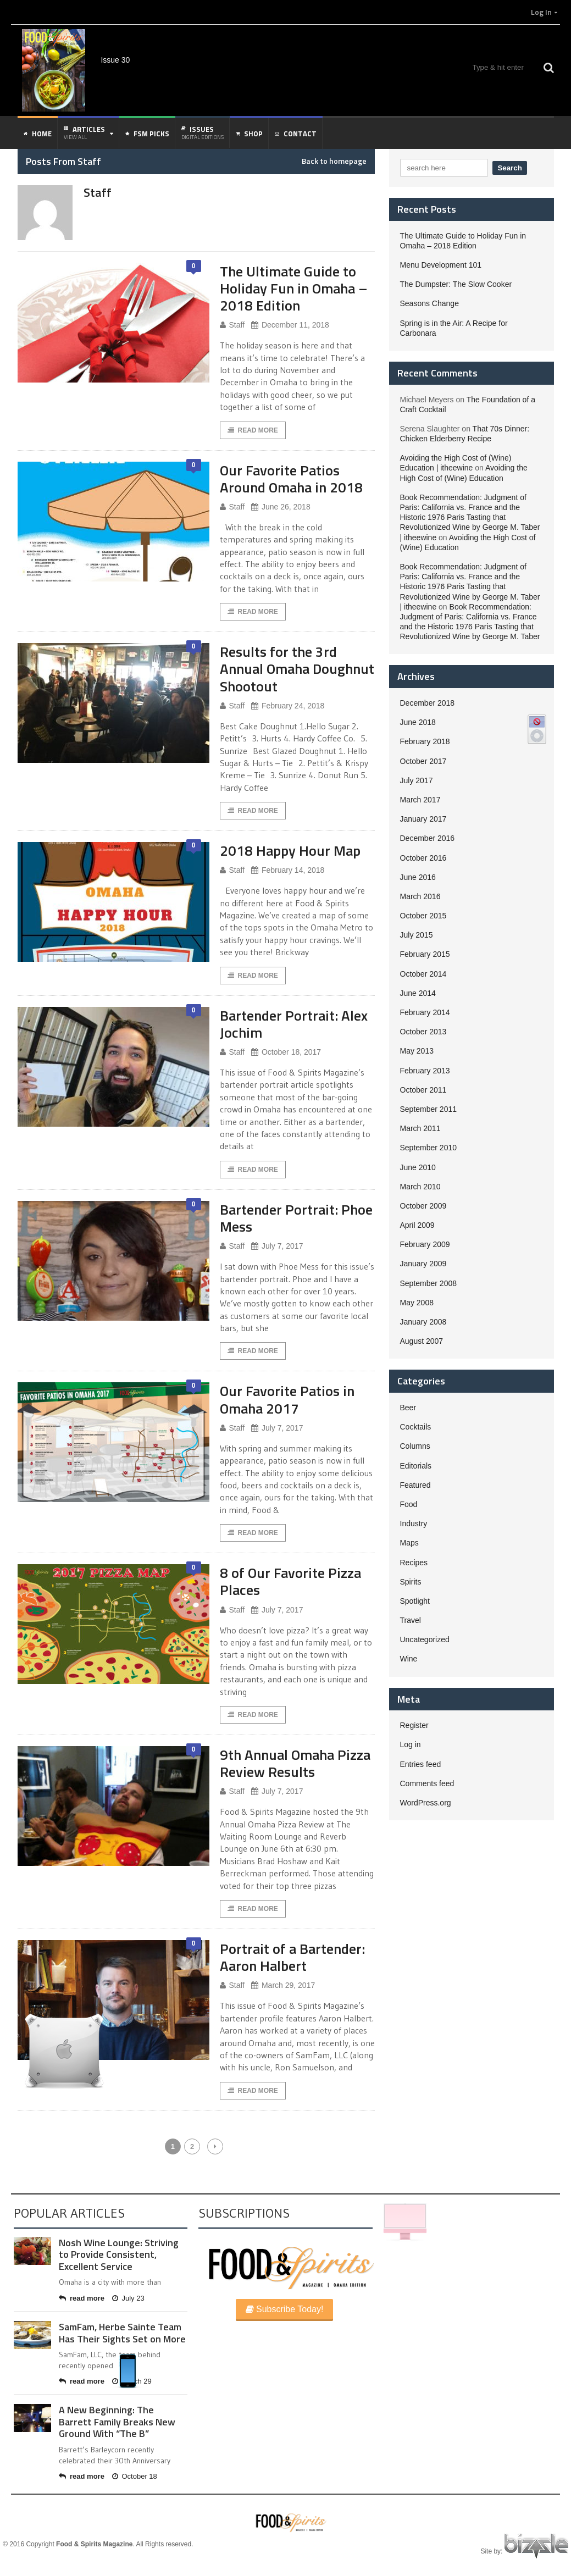 The height and width of the screenshot is (2576, 571). Describe the element at coordinates (405, 2221) in the screenshot. I see `indicates this mac in system preferences or finder` at that location.